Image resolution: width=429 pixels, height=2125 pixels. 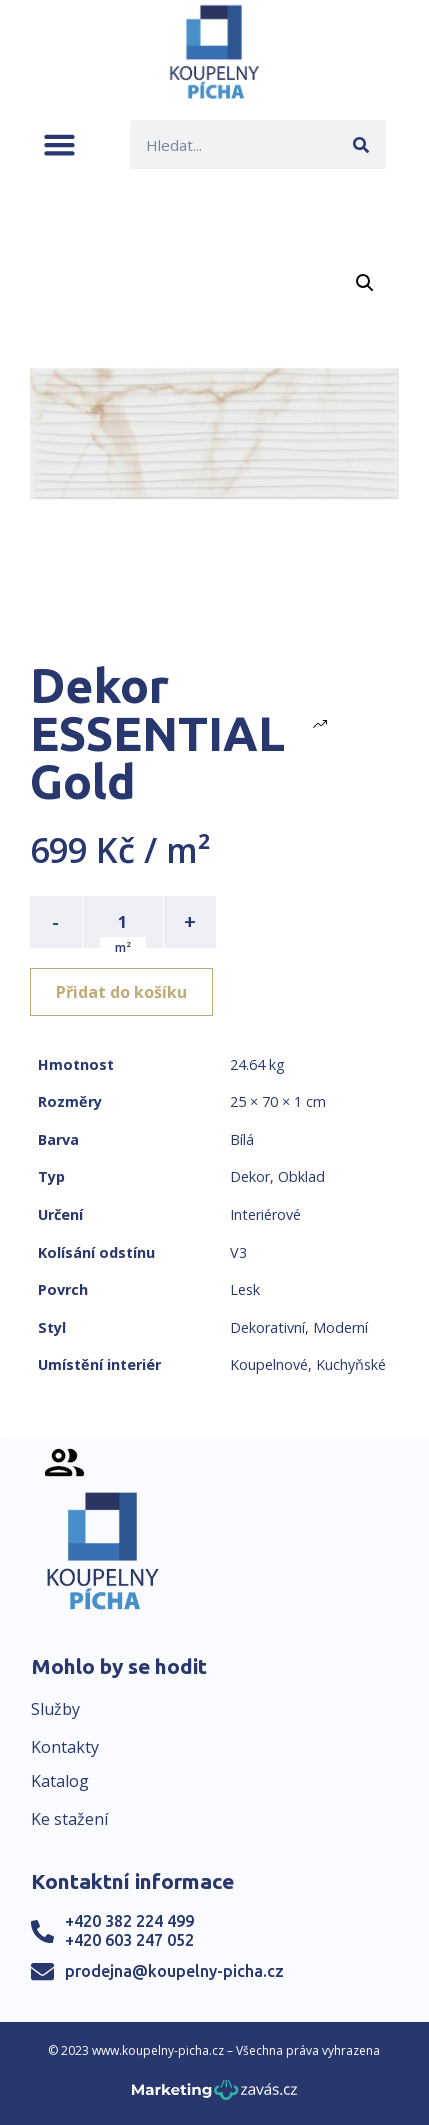 What do you see at coordinates (64, 1462) in the screenshot?
I see `view contacts or people list` at bounding box center [64, 1462].